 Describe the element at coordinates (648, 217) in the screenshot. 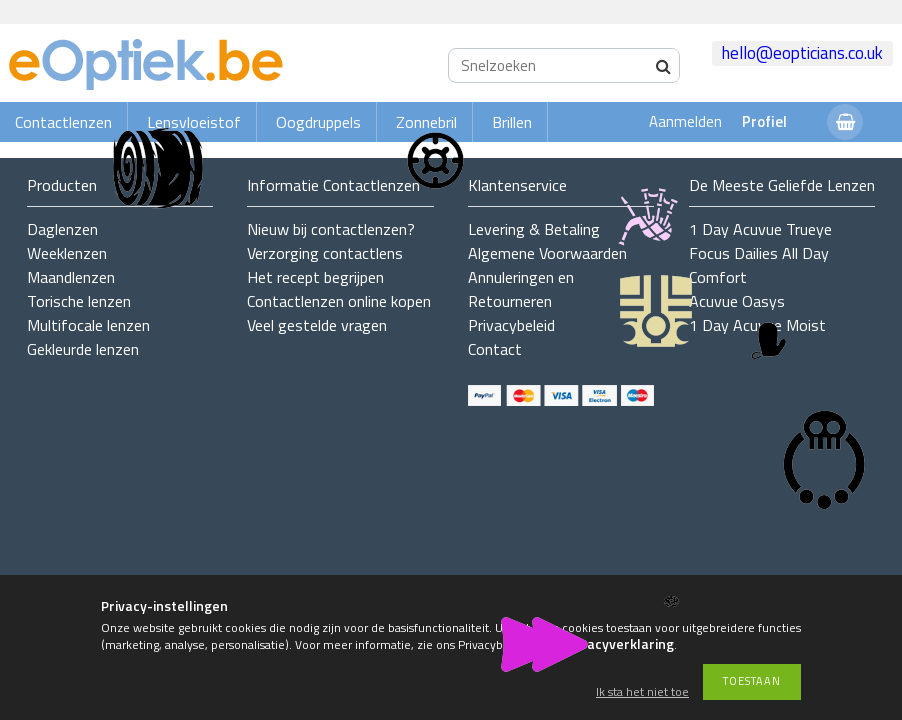

I see `browse traditional or folk music instruments` at that location.